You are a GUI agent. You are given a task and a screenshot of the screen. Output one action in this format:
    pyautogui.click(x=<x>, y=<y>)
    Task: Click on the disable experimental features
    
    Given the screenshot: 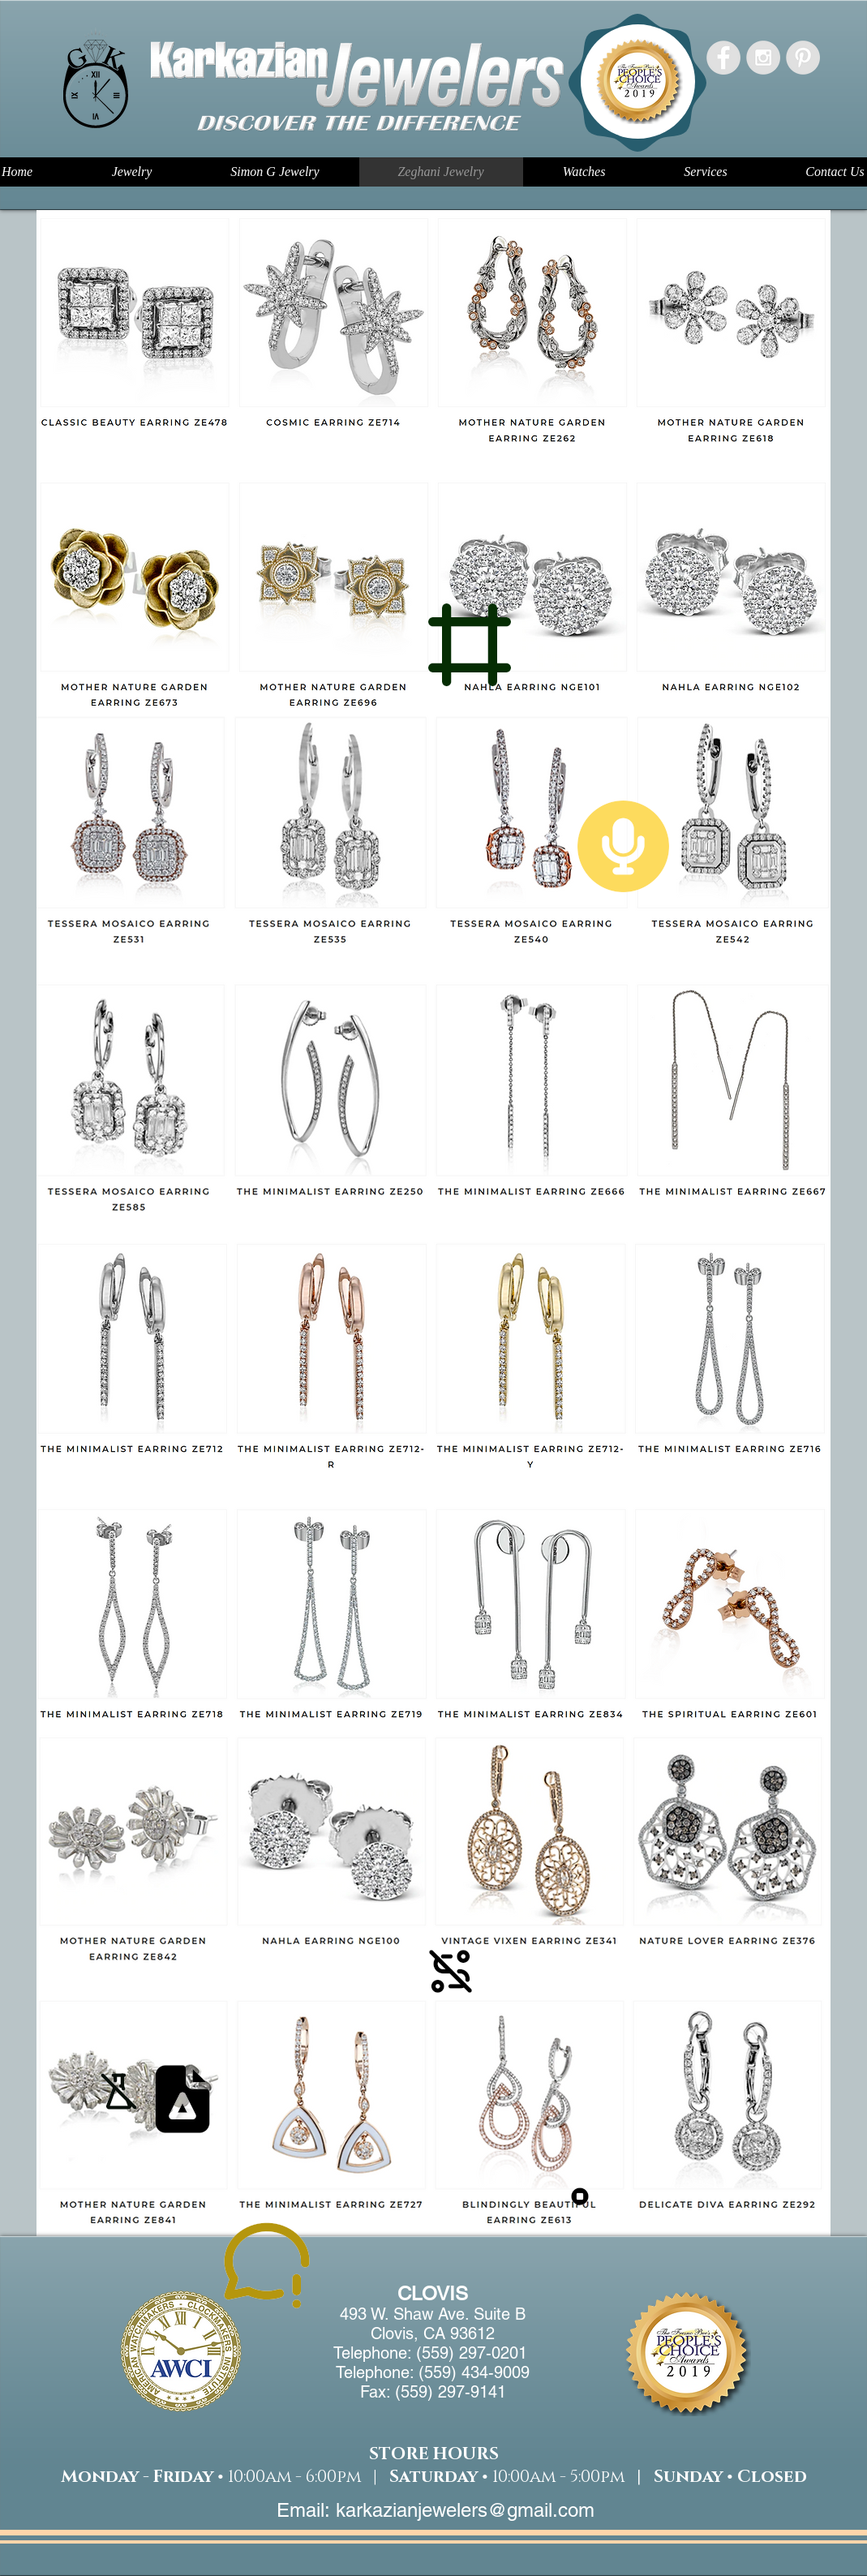 What is the action you would take?
    pyautogui.click(x=118, y=2091)
    